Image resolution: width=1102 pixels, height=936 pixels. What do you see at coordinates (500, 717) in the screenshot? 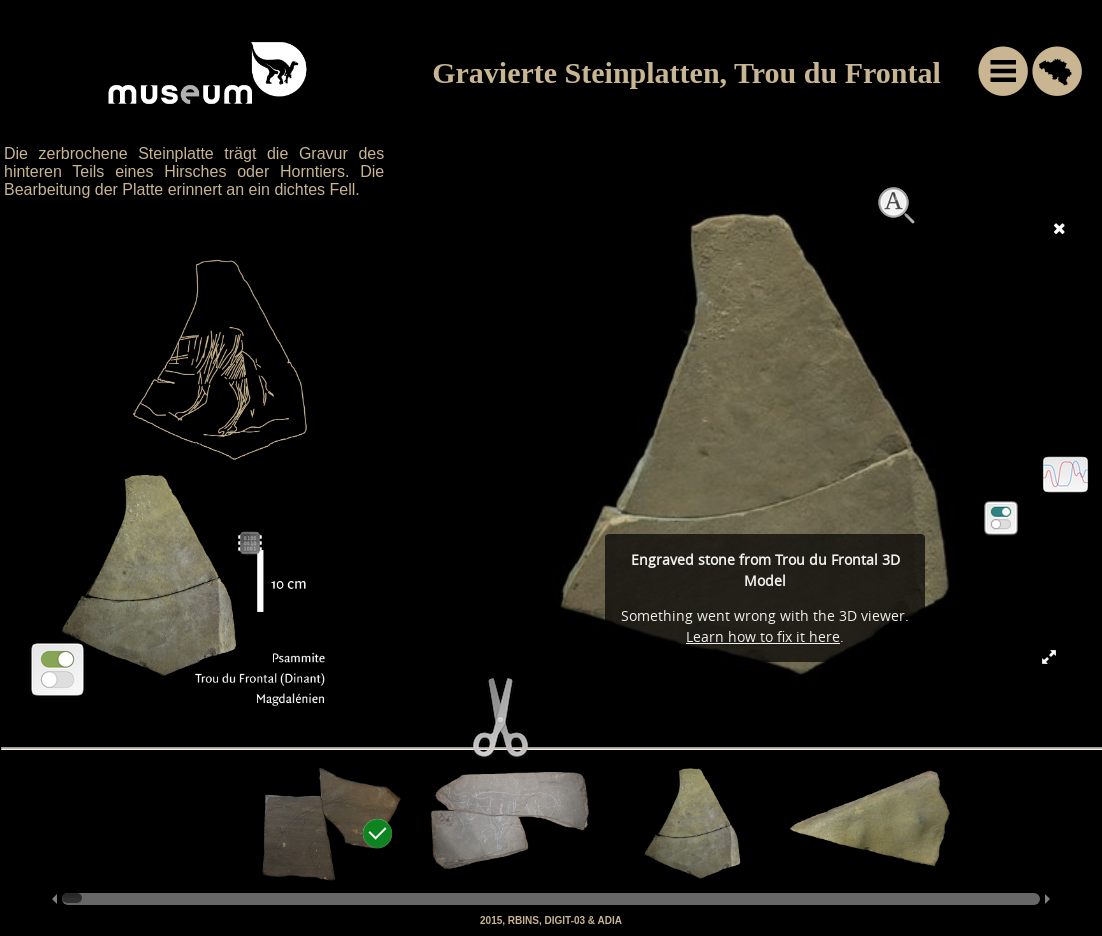
I see `cut selected content to clipboard` at bounding box center [500, 717].